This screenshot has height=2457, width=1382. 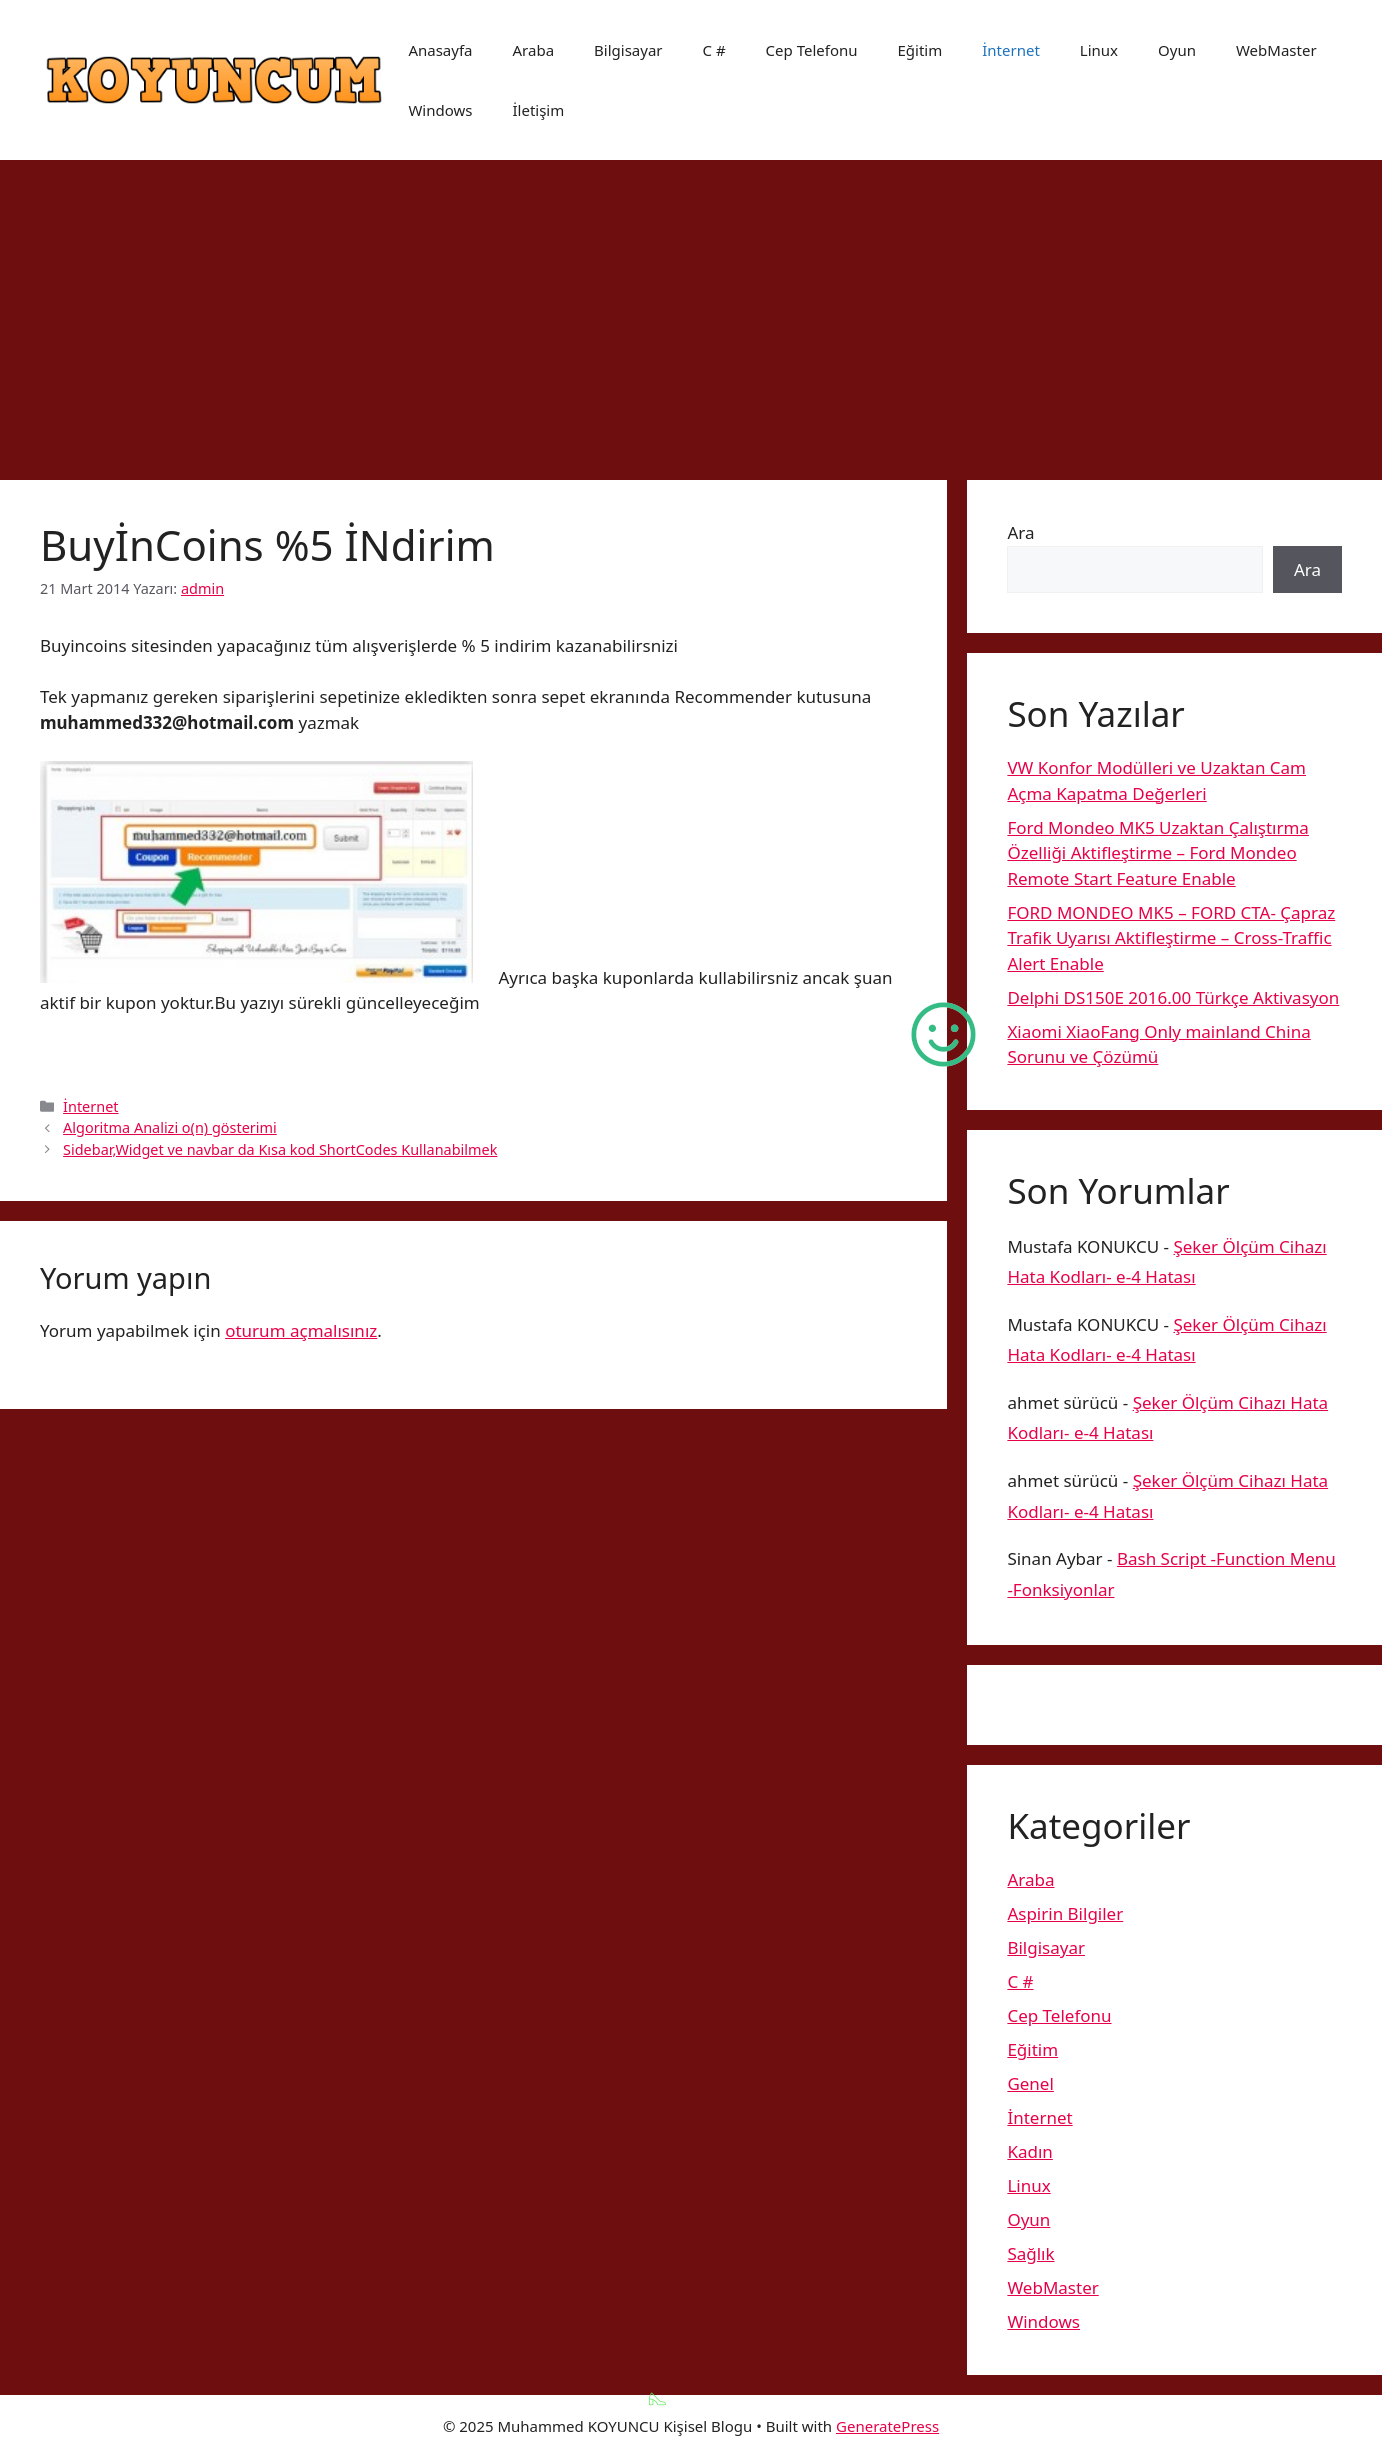 What do you see at coordinates (943, 1034) in the screenshot?
I see `add an emoji or reaction` at bounding box center [943, 1034].